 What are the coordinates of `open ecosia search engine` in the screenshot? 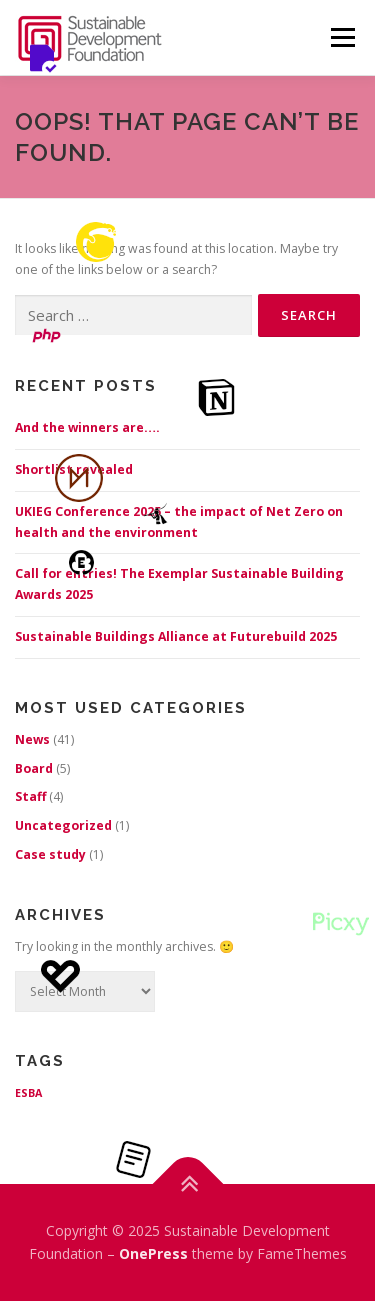 It's located at (81, 562).